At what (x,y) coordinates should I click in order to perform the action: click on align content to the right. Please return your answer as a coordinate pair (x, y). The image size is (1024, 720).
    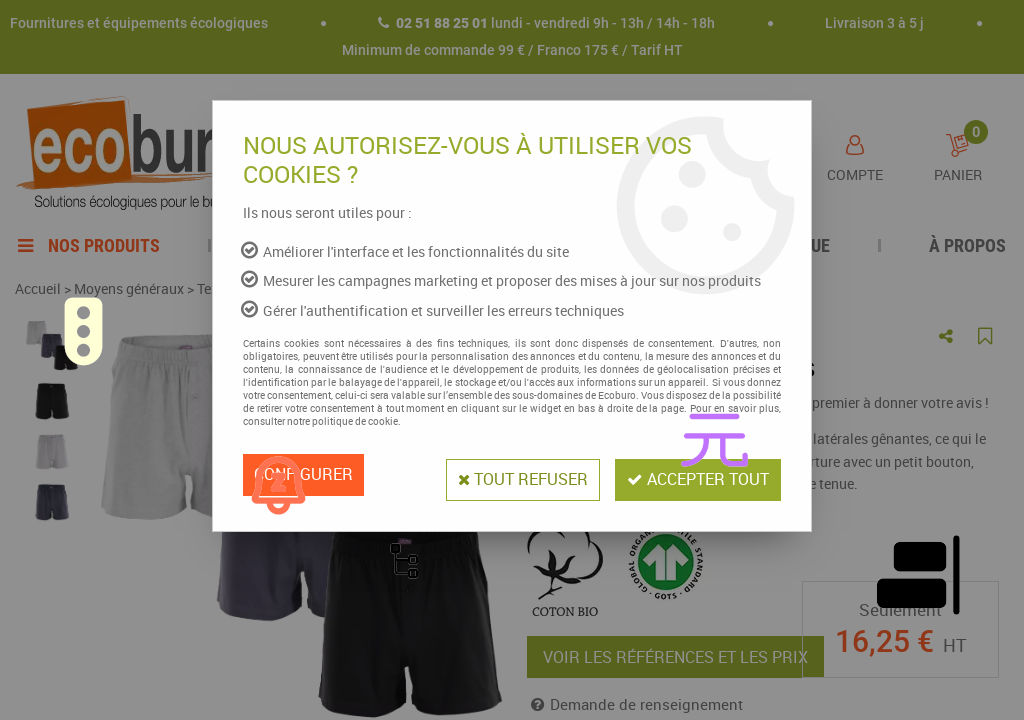
    Looking at the image, I should click on (920, 575).